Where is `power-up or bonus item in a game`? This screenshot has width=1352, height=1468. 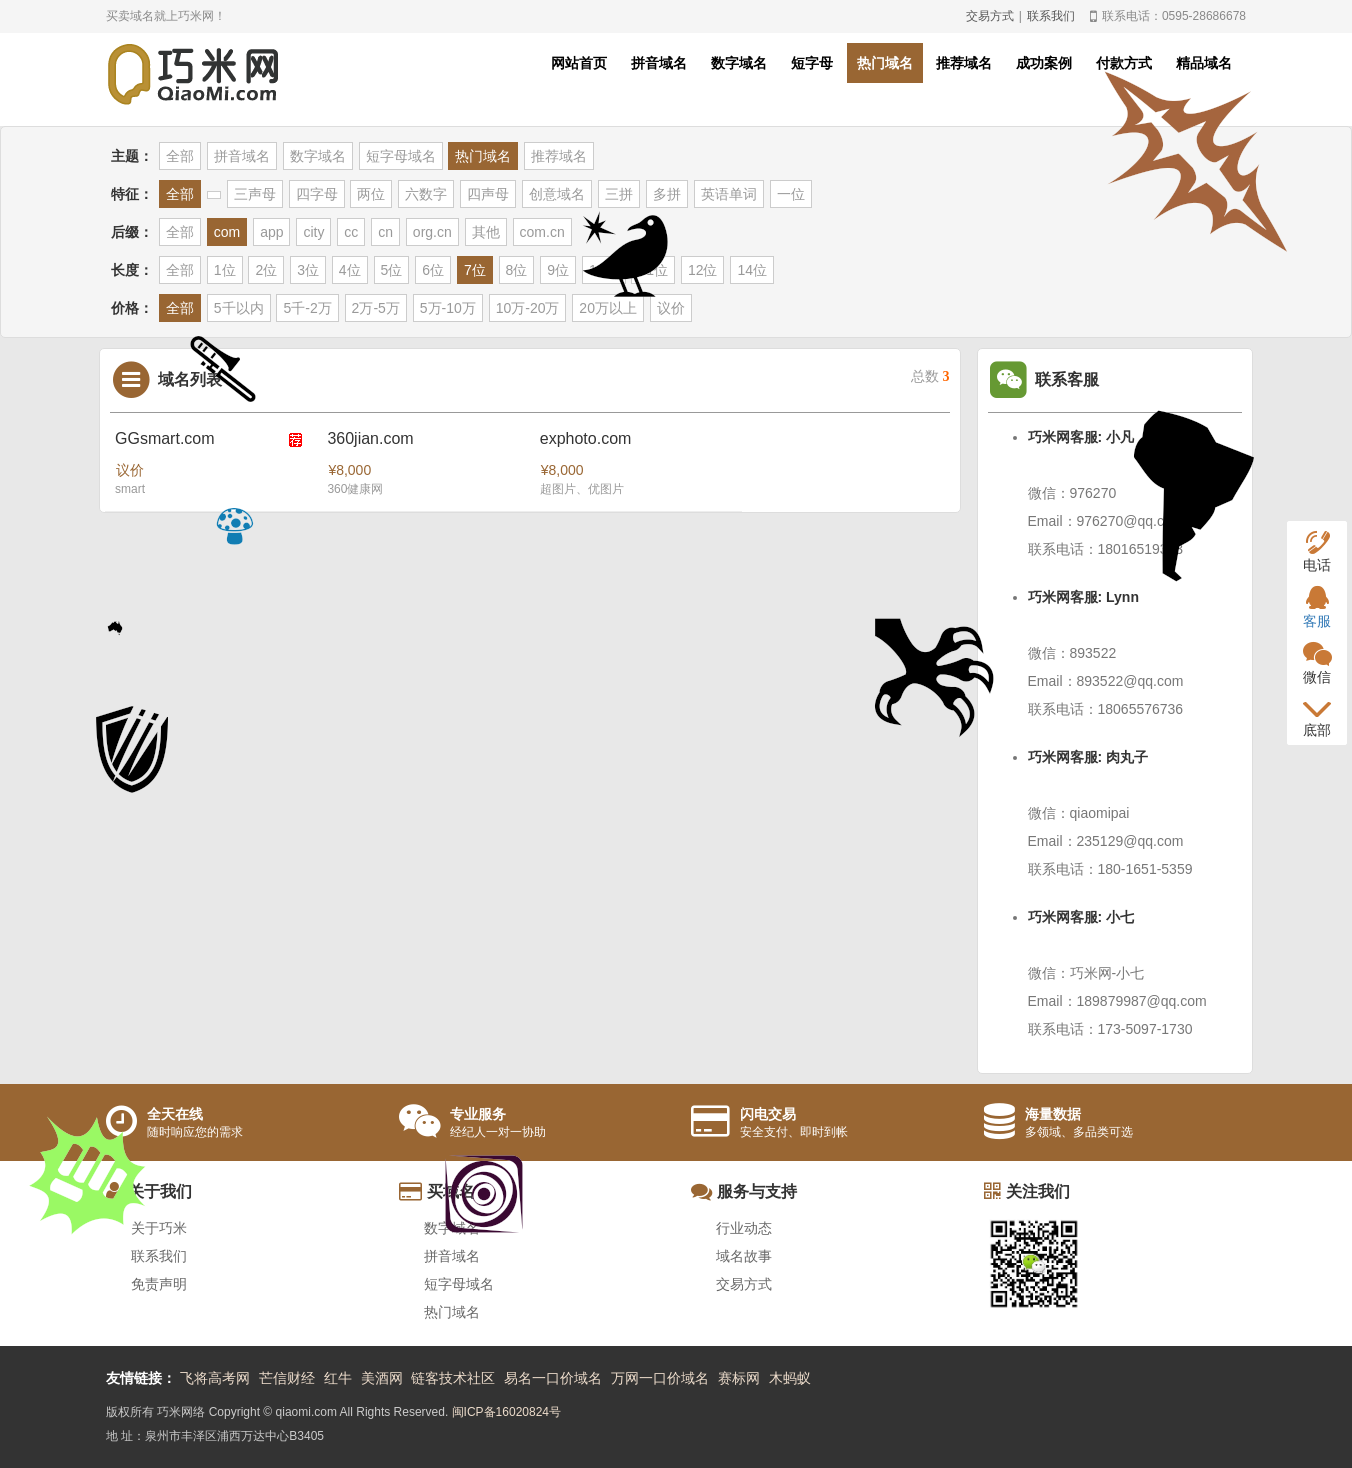
power-up or bonus item in a game is located at coordinates (235, 526).